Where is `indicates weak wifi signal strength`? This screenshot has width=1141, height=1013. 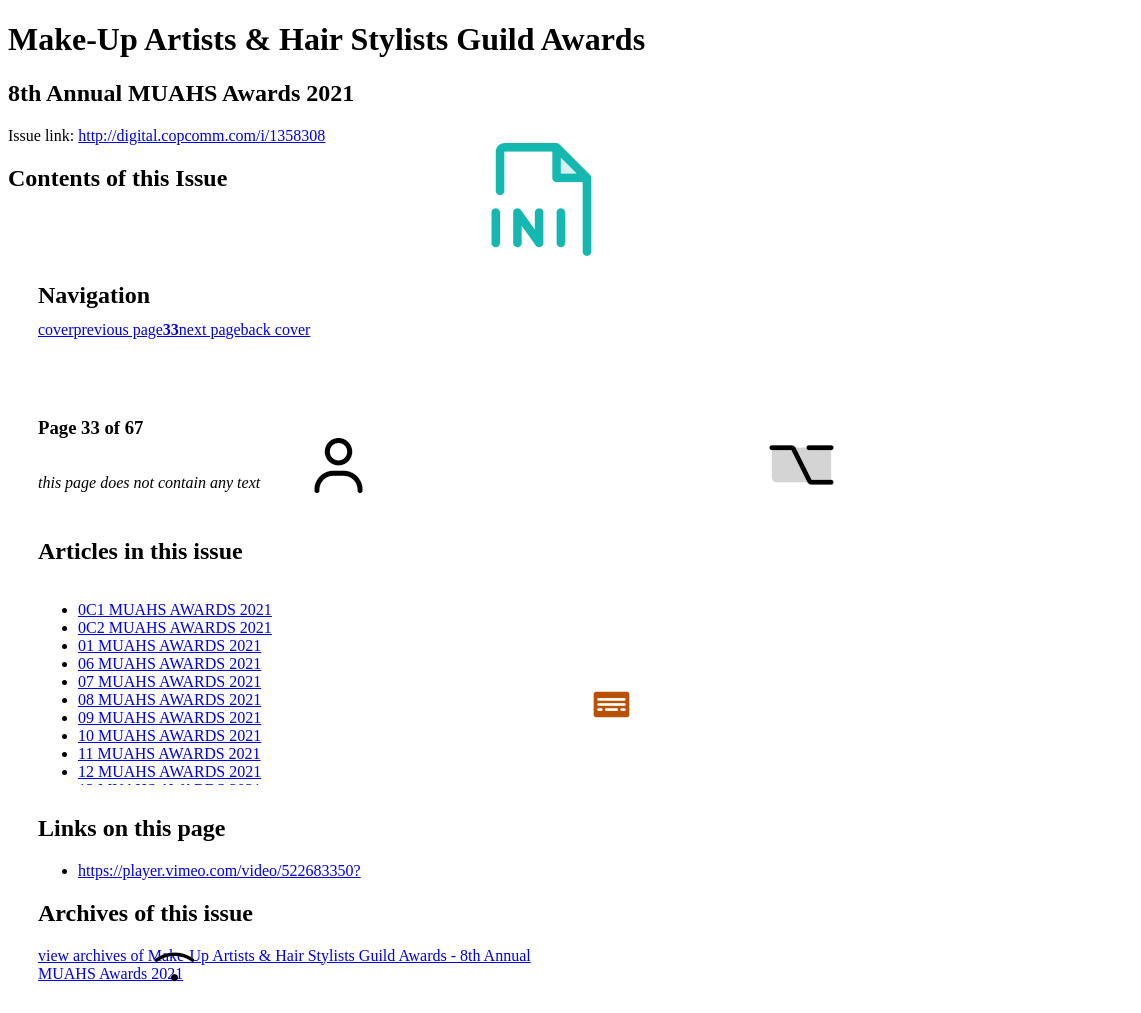
indicates weak wifi signal strength is located at coordinates (174, 943).